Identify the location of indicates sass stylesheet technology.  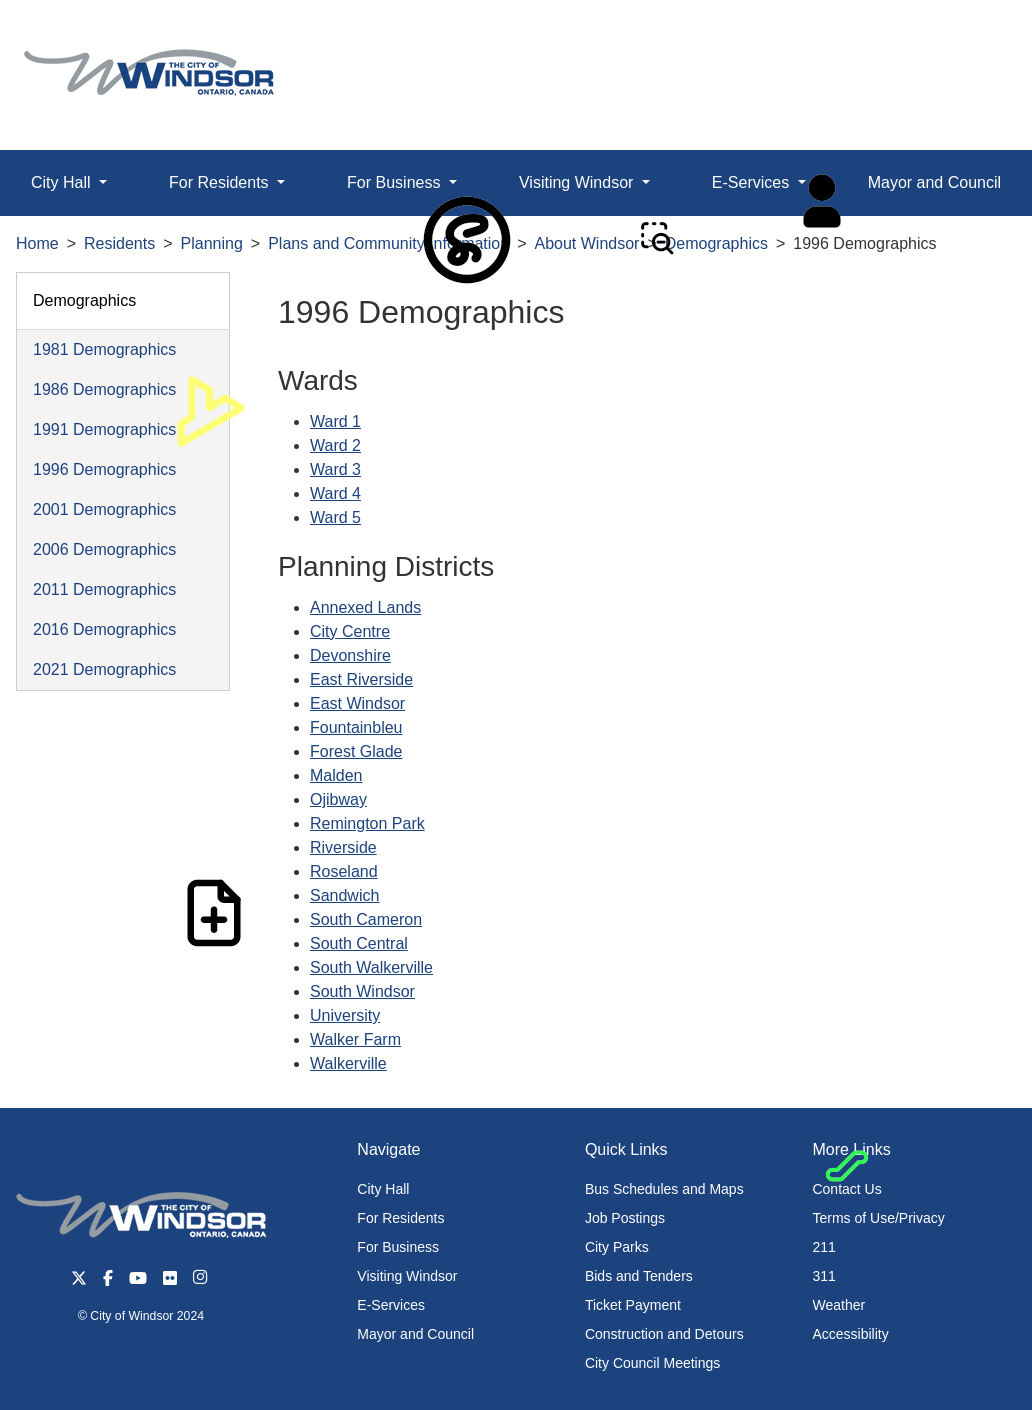
(467, 240).